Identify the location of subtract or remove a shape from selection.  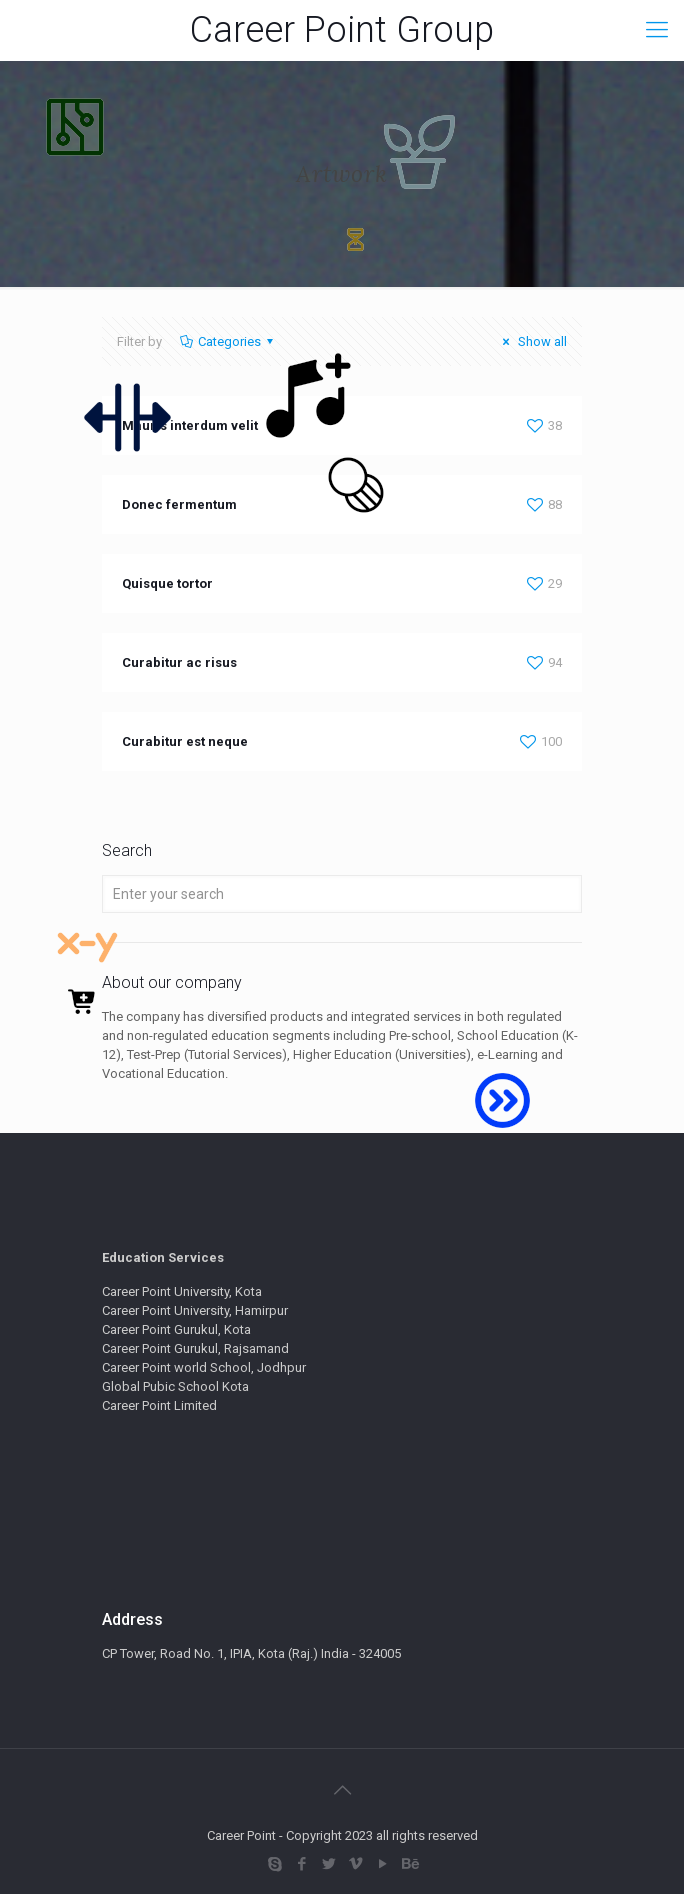
(356, 485).